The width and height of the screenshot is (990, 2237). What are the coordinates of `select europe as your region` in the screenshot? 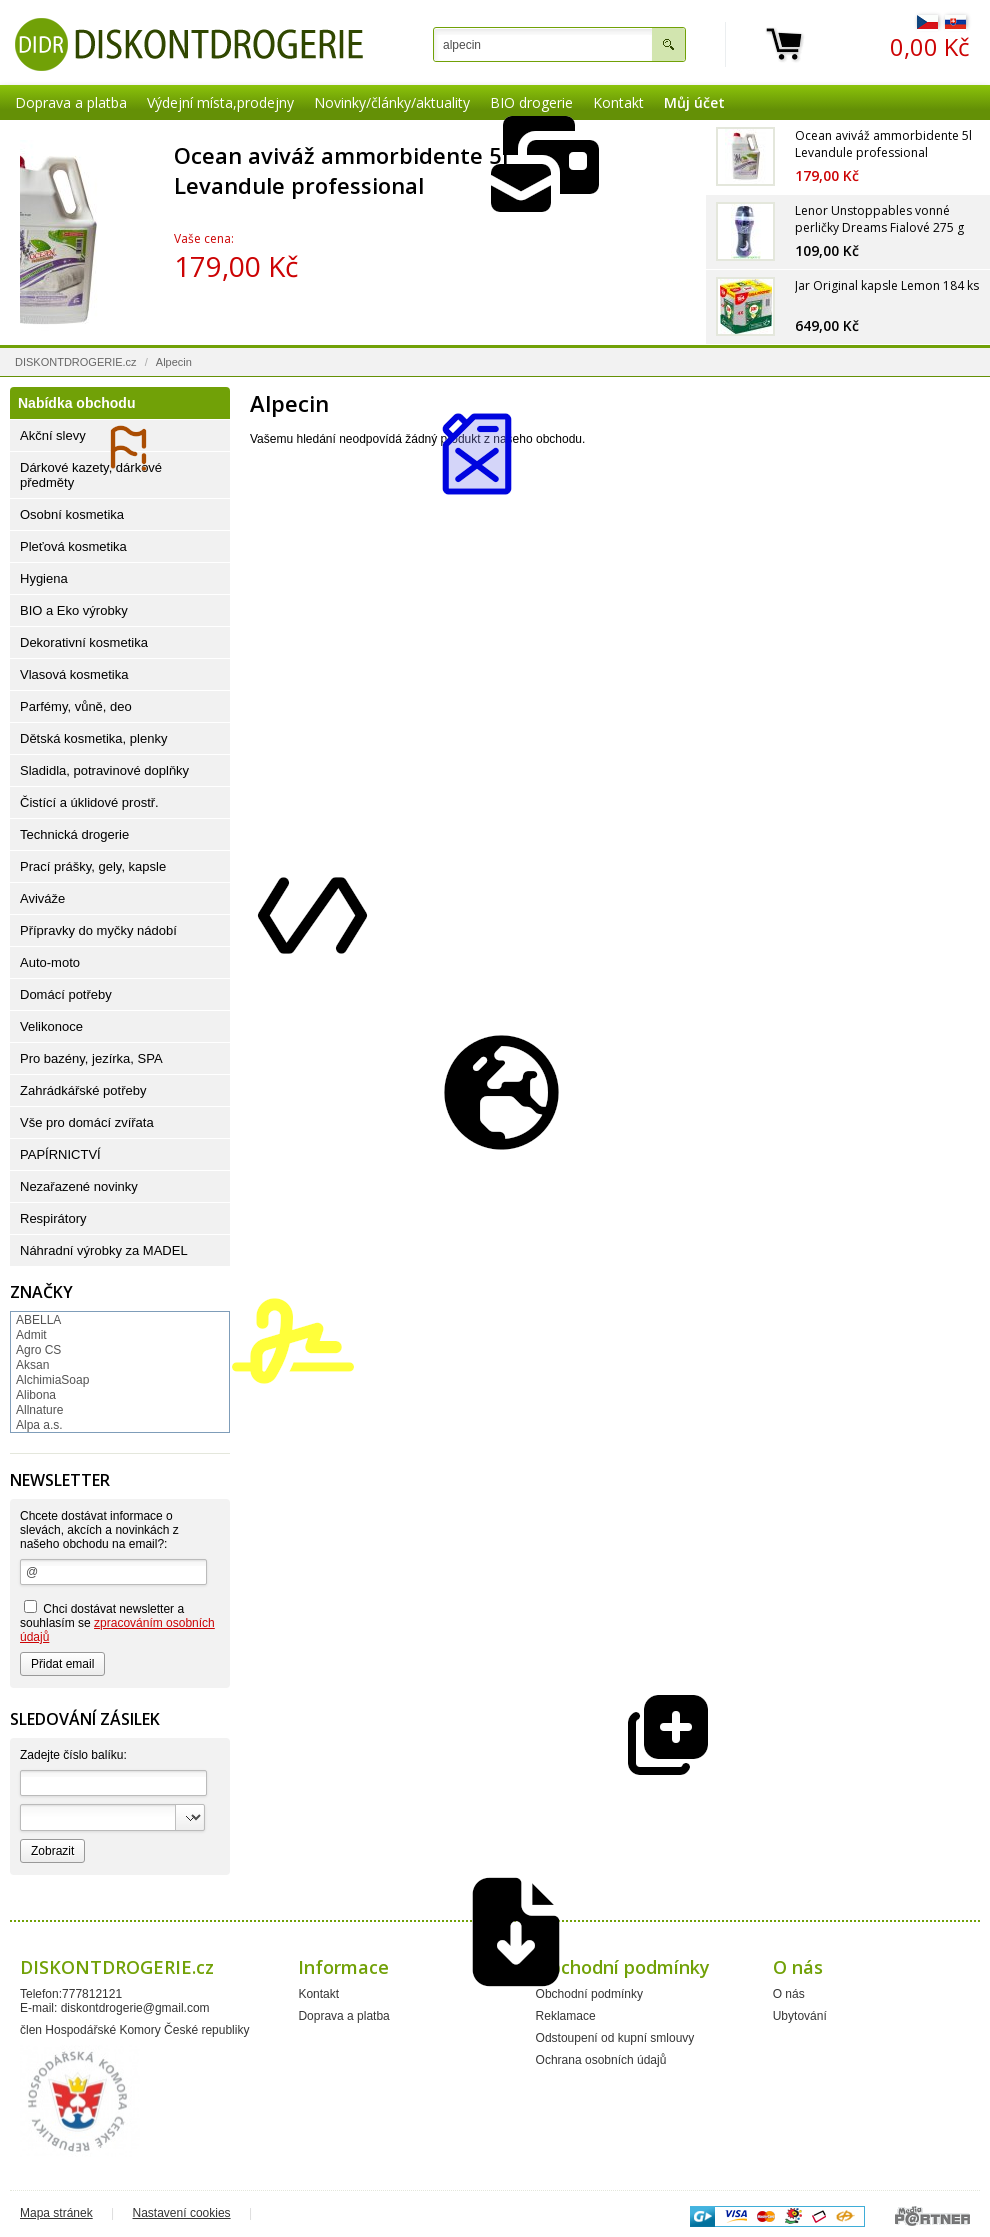 It's located at (501, 1092).